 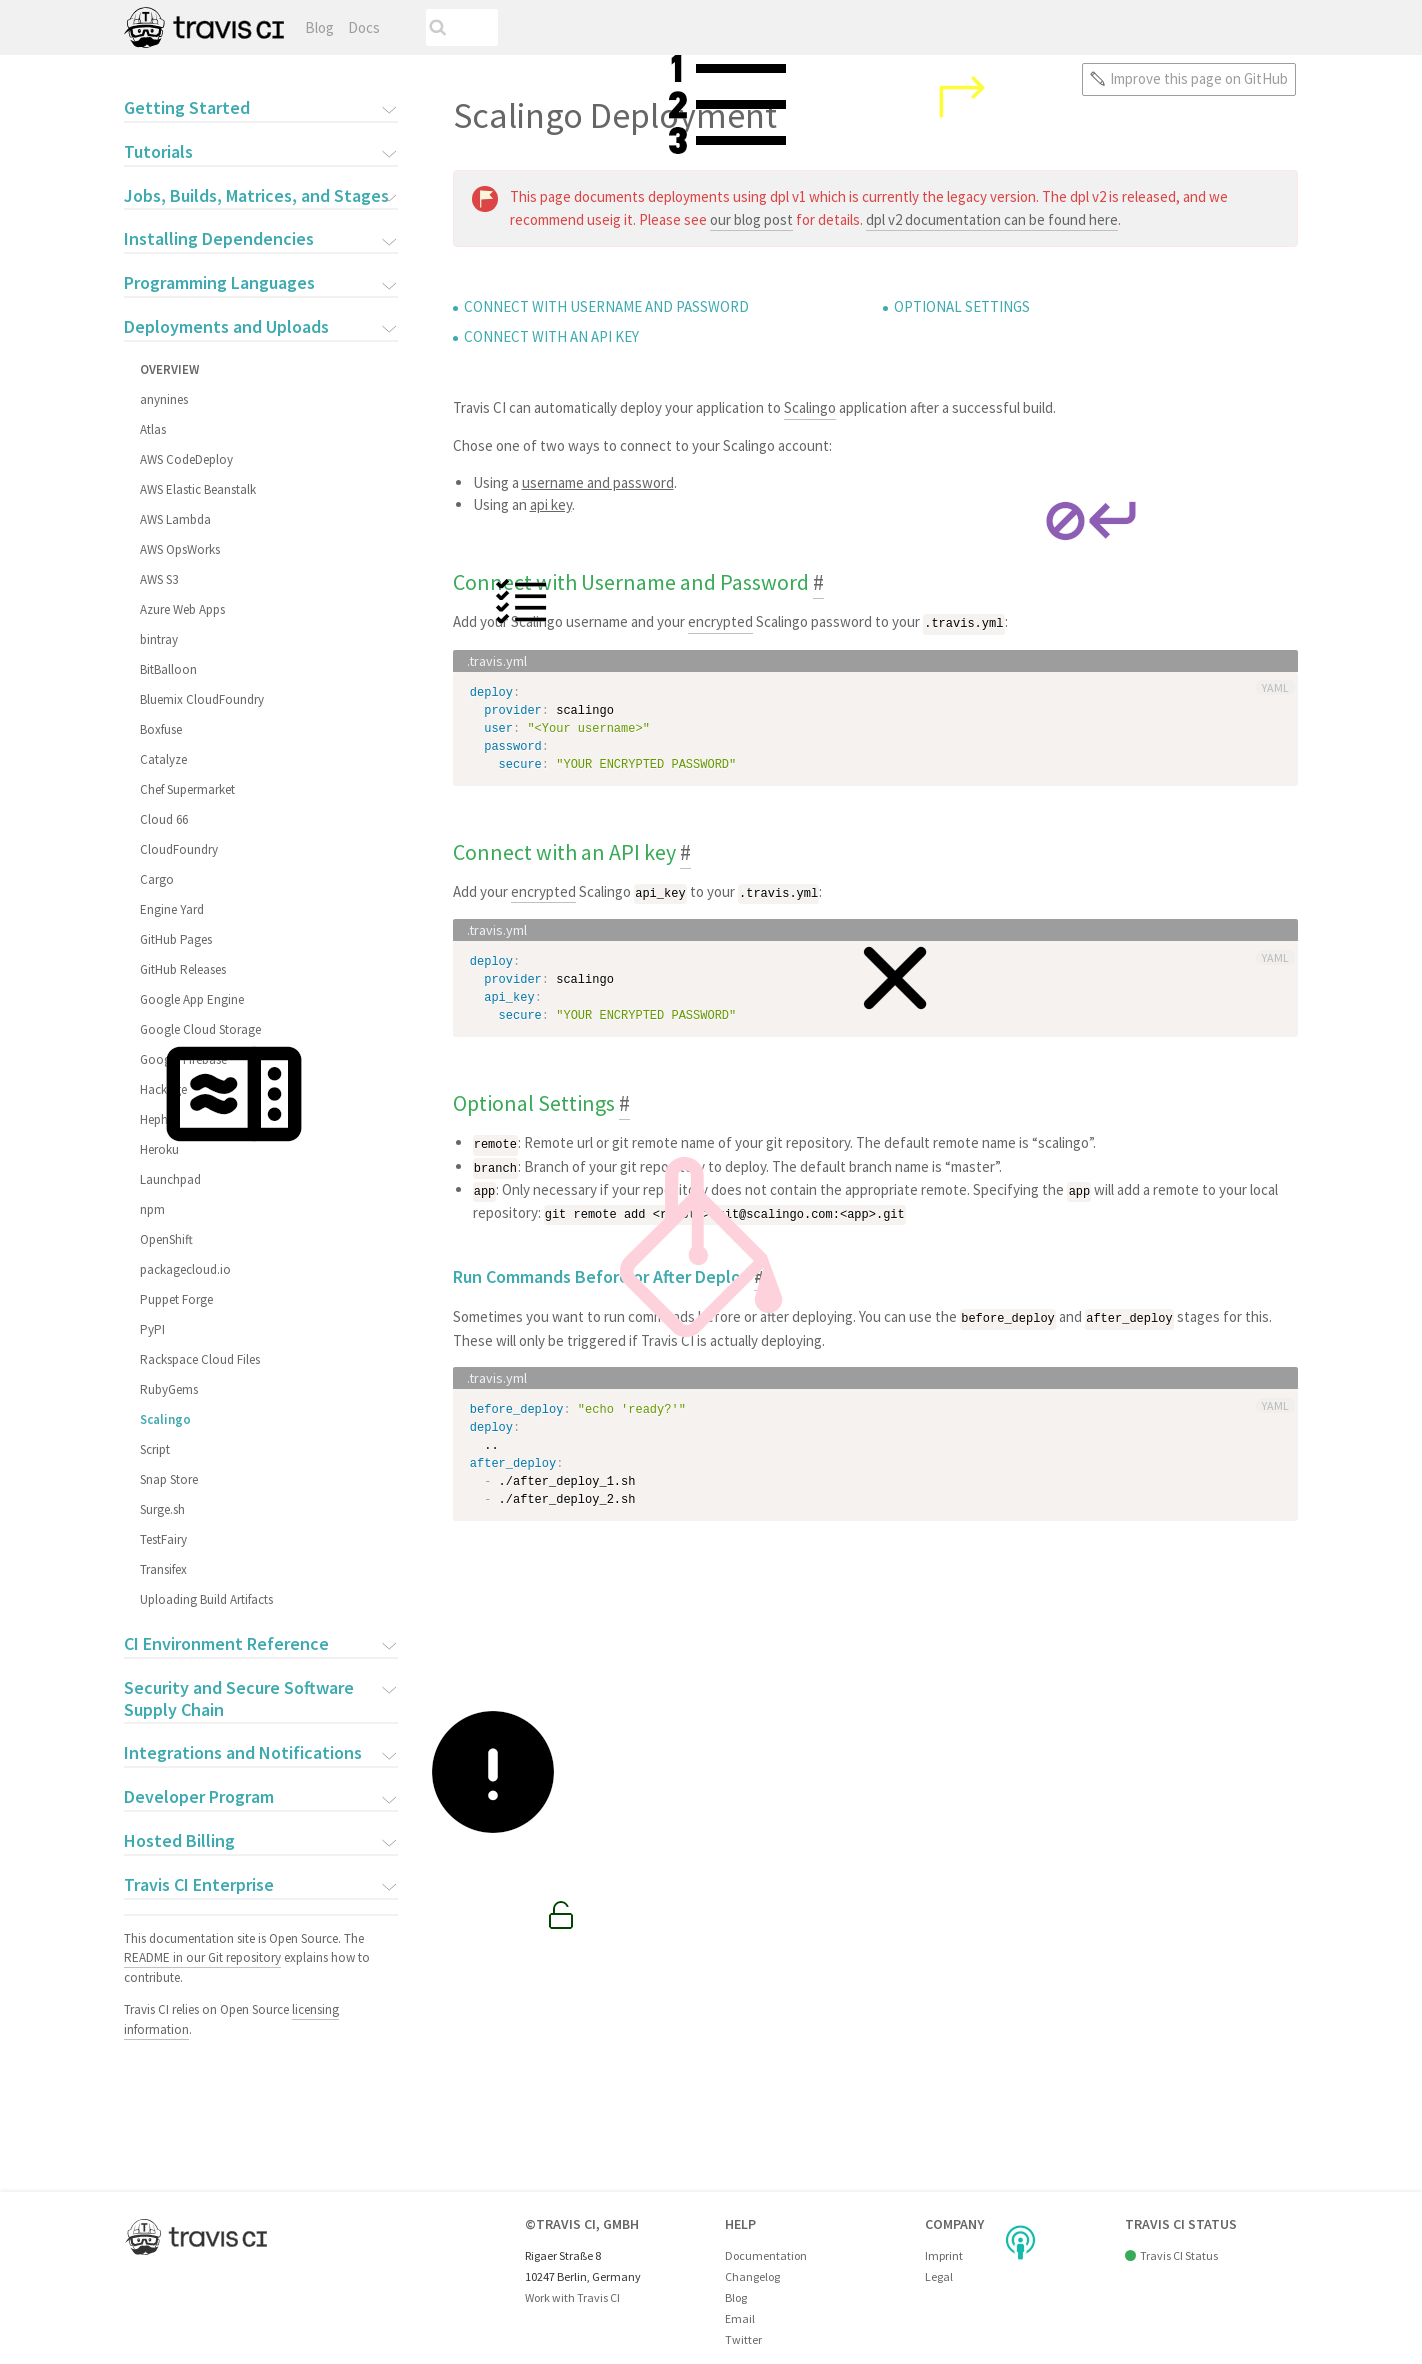 What do you see at coordinates (561, 1915) in the screenshot?
I see `unlock a file or resource` at bounding box center [561, 1915].